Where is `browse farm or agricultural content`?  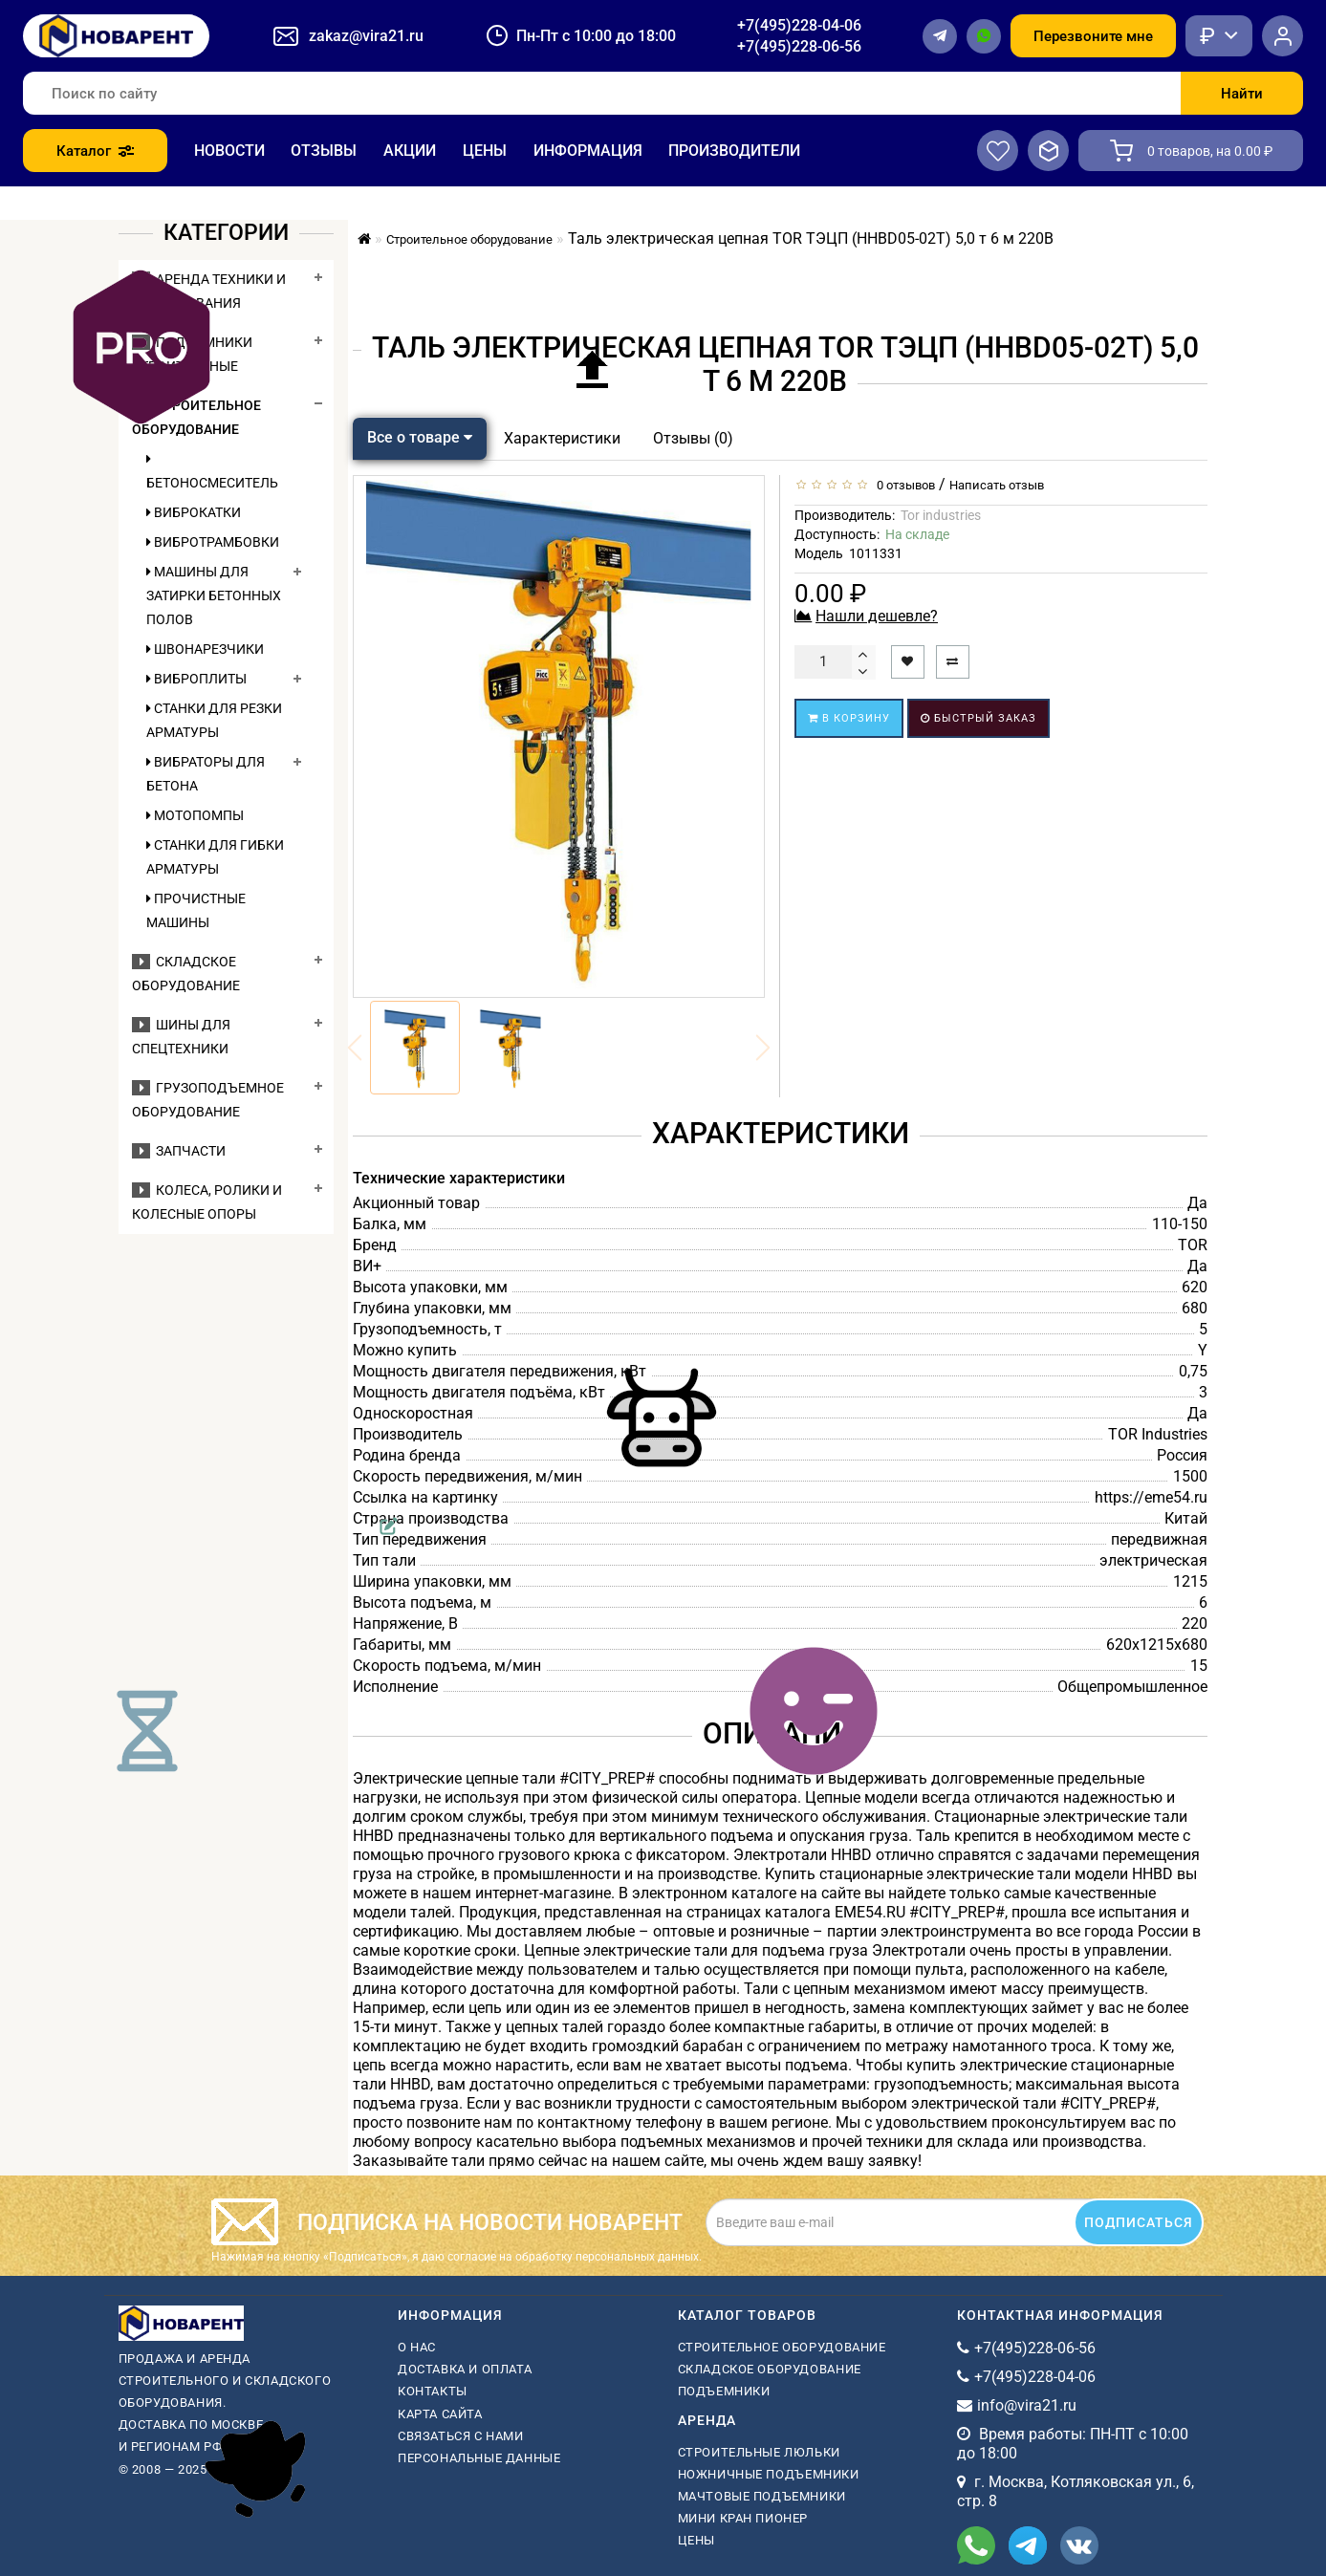
browse farm or agricultural content is located at coordinates (662, 1419).